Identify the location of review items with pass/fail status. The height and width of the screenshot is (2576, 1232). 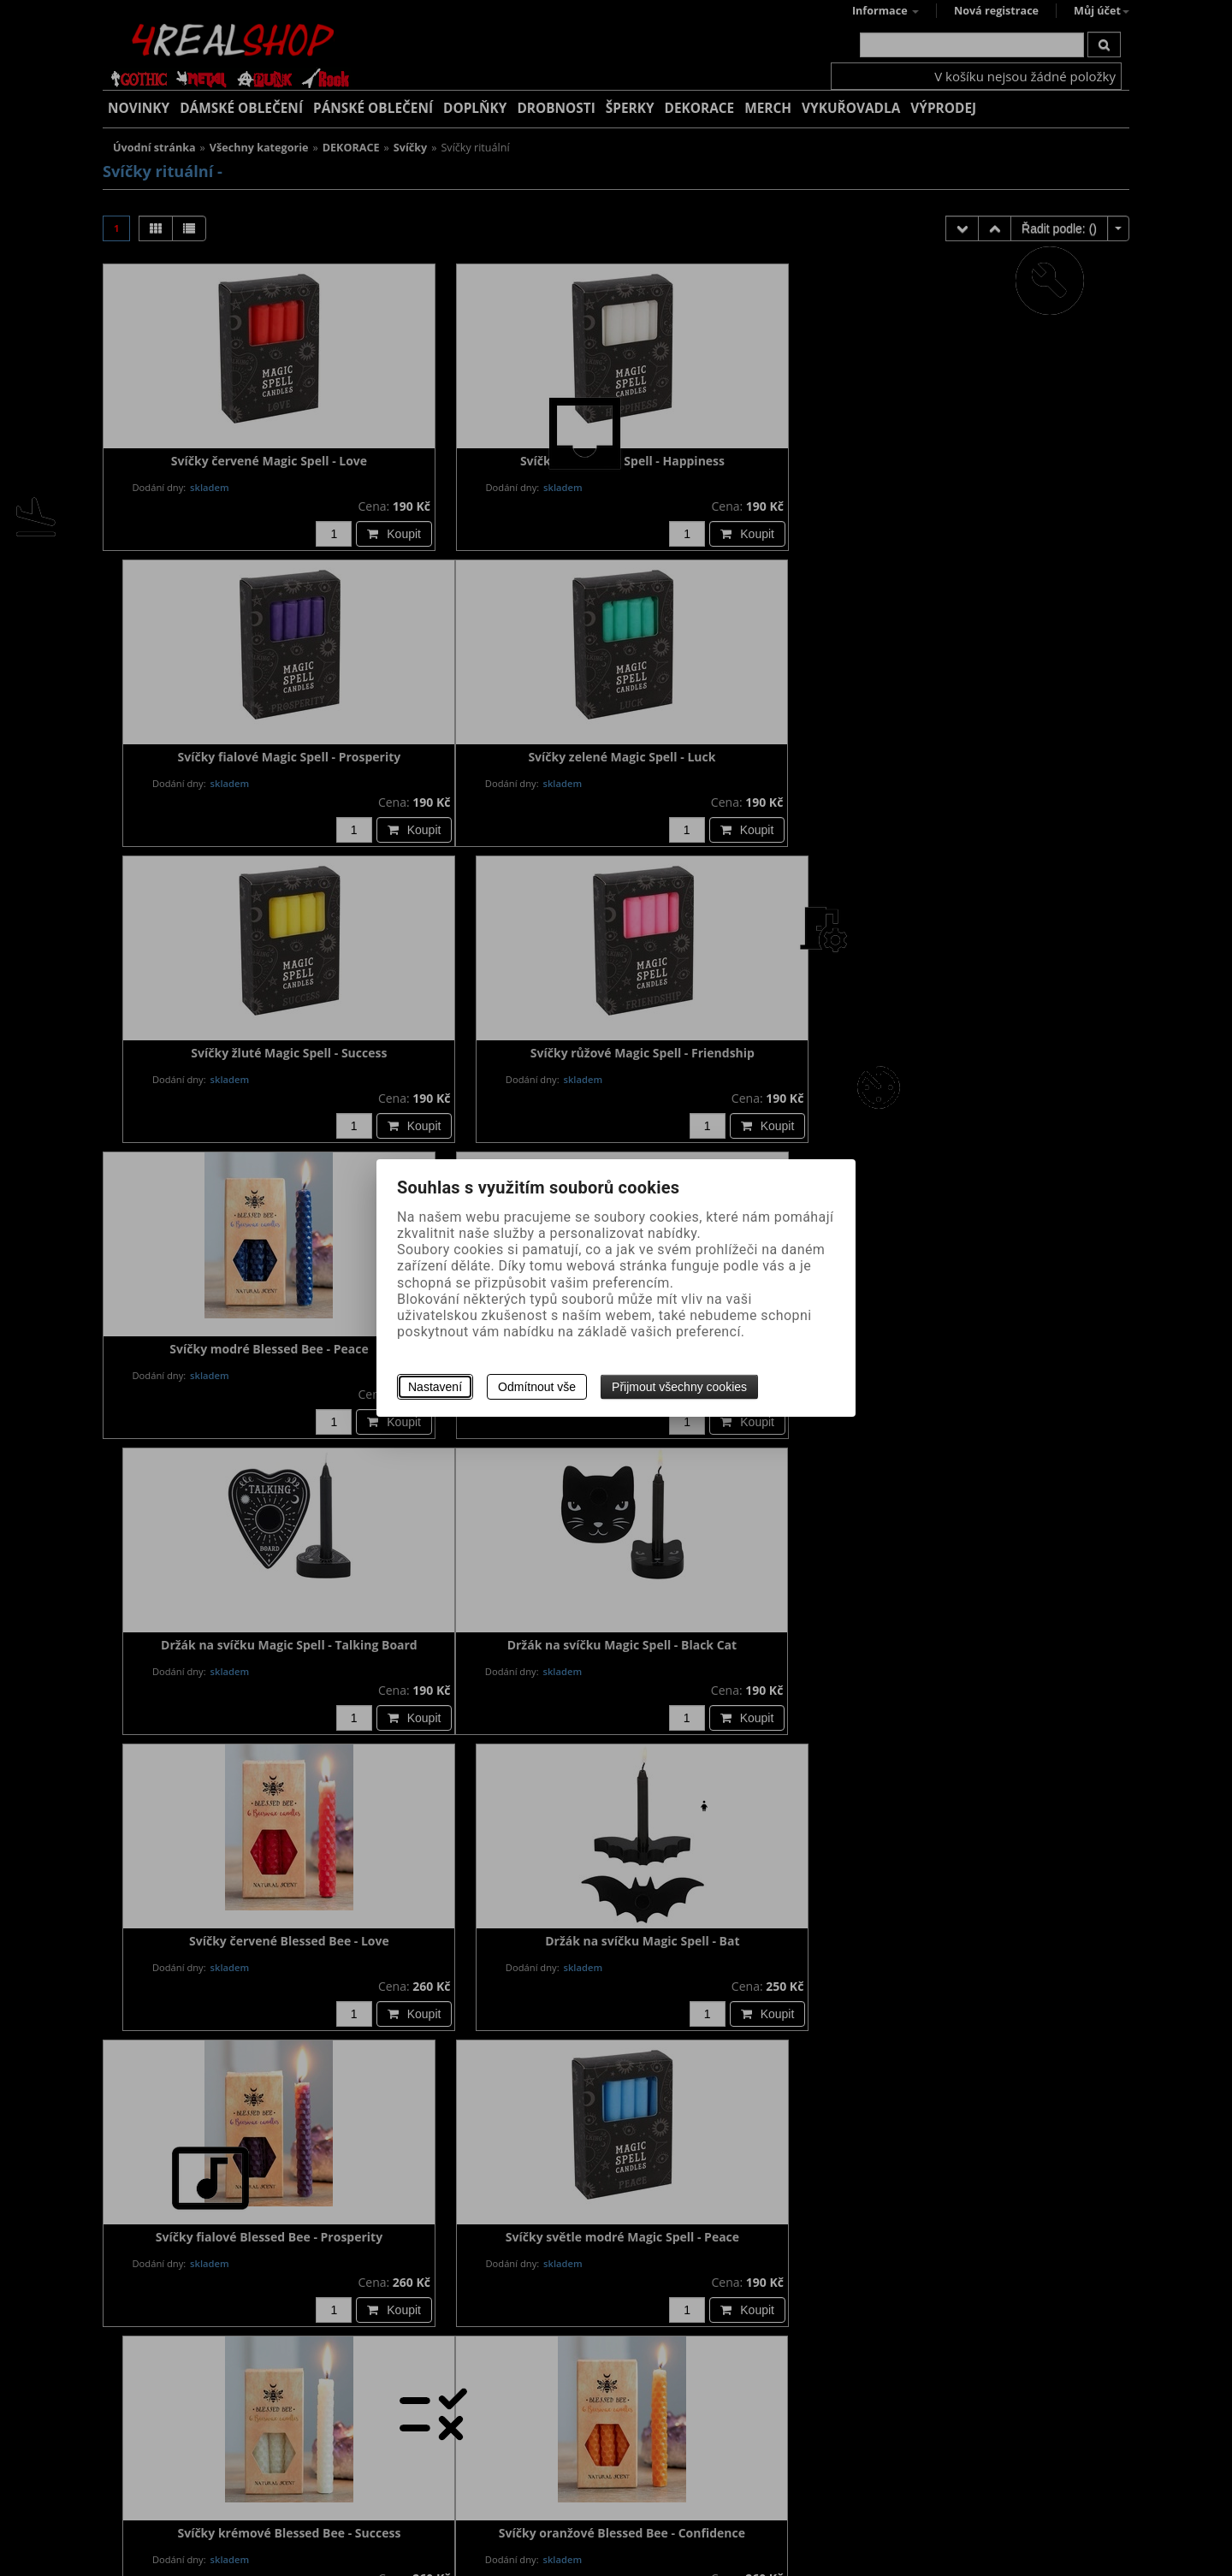
(434, 2414).